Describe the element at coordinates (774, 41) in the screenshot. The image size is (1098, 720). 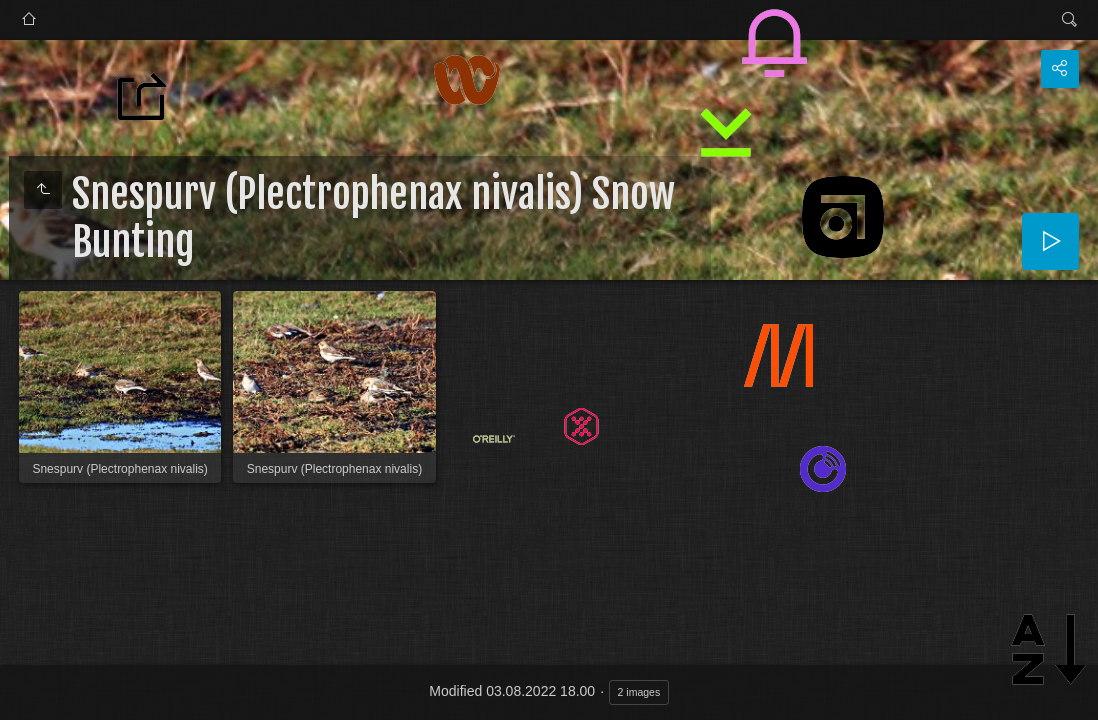
I see `notification or alert indicator` at that location.